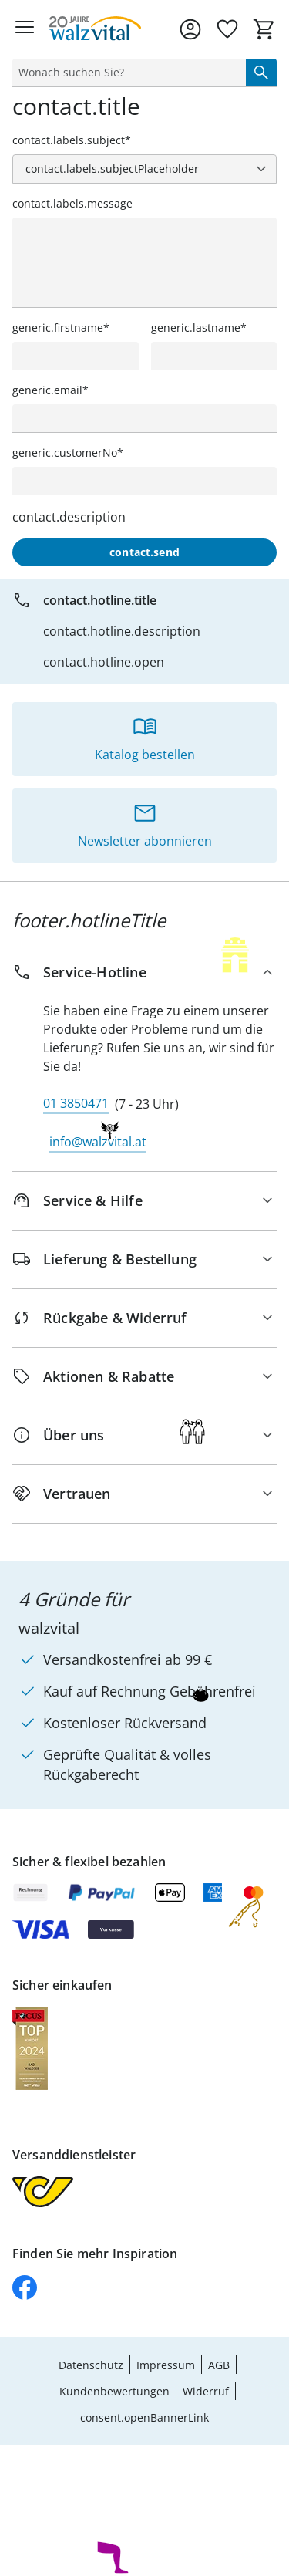  Describe the element at coordinates (109, 1129) in the screenshot. I see `track a moving objective or target` at that location.